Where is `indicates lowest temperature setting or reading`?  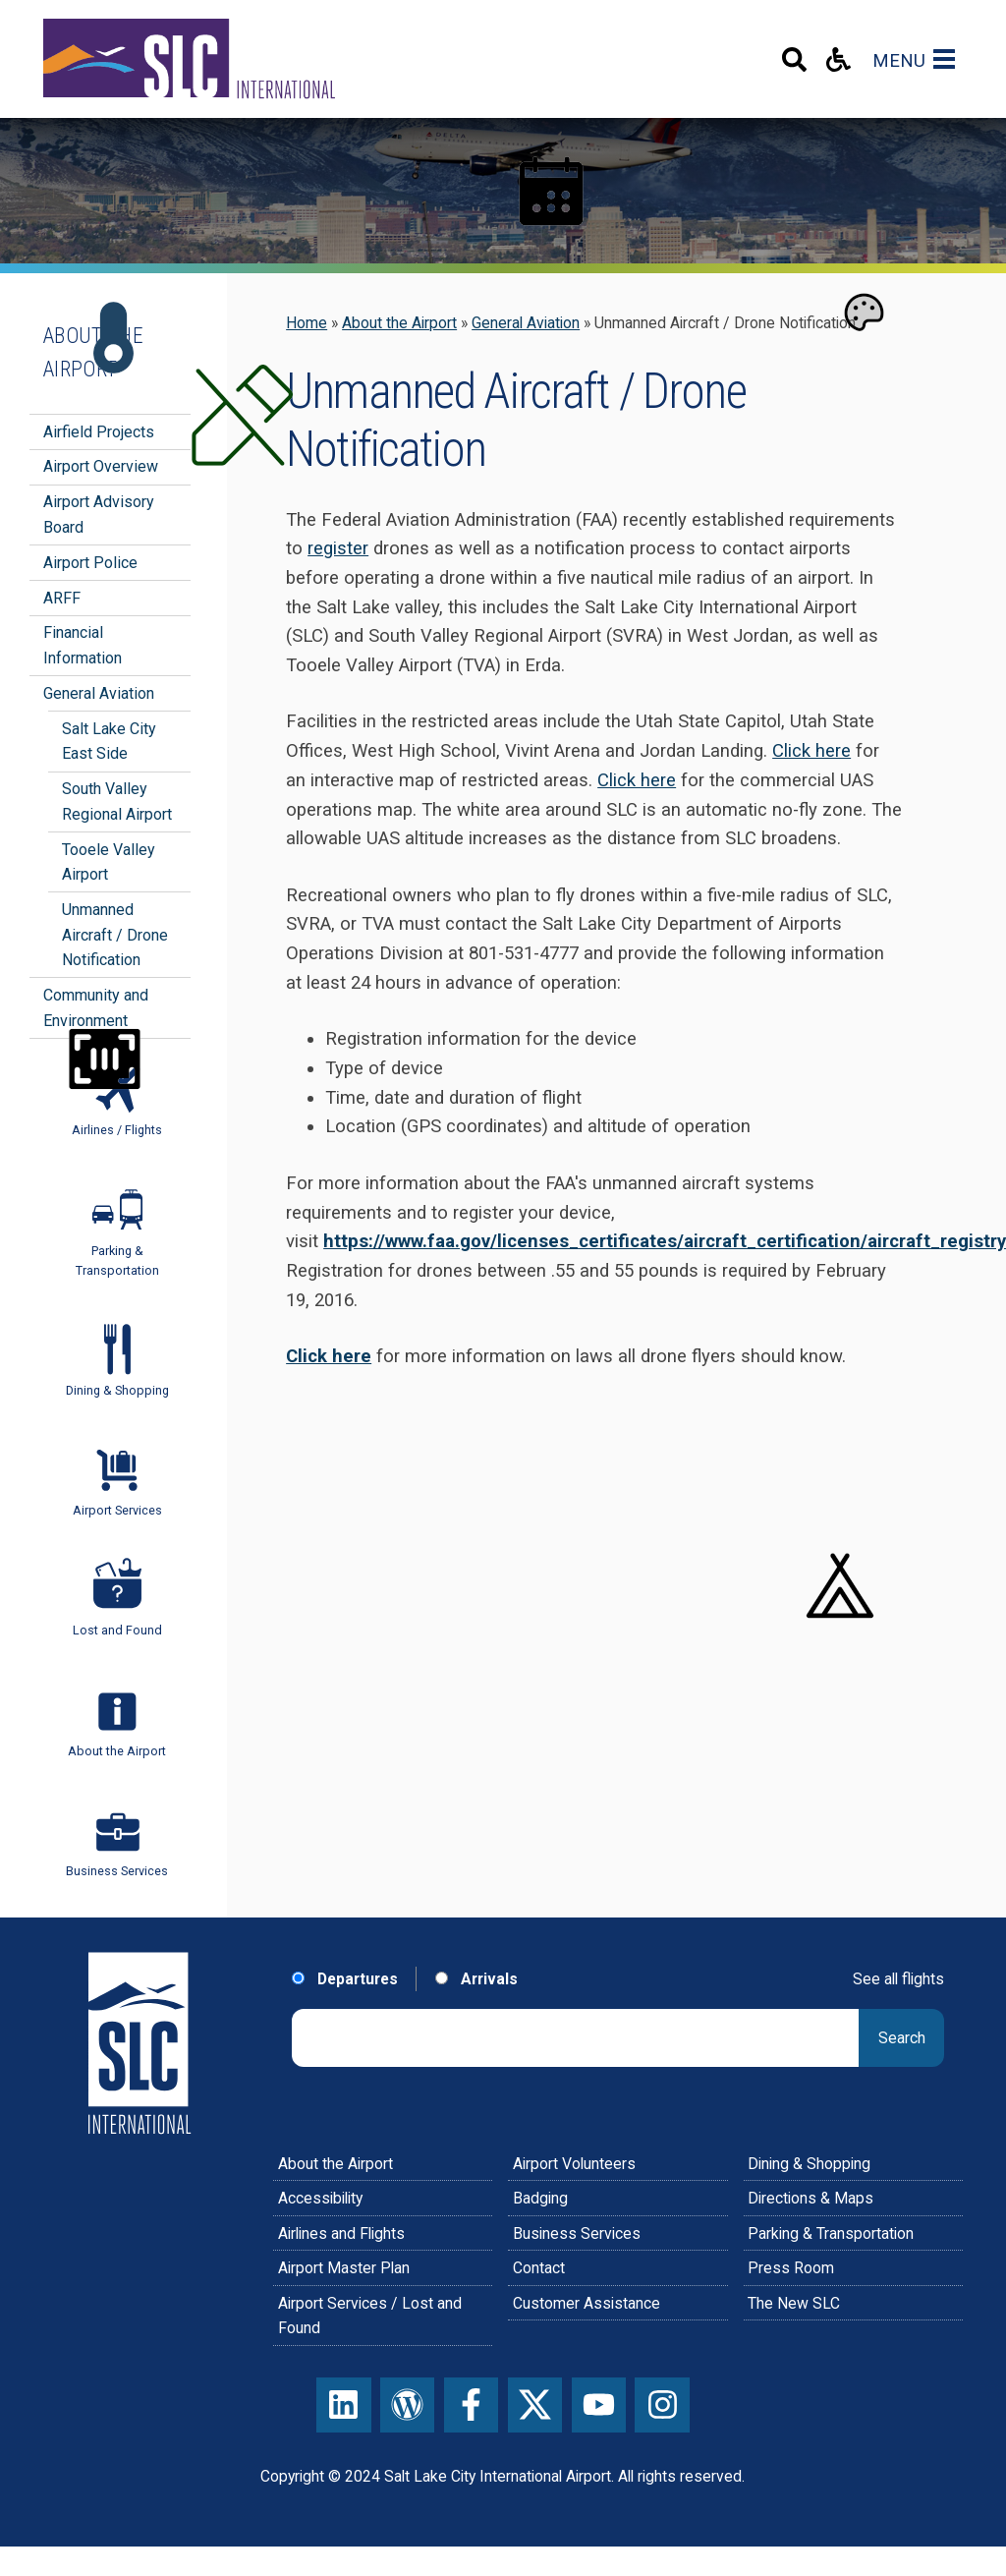
indicates lowest temperature setting or reading is located at coordinates (113, 337).